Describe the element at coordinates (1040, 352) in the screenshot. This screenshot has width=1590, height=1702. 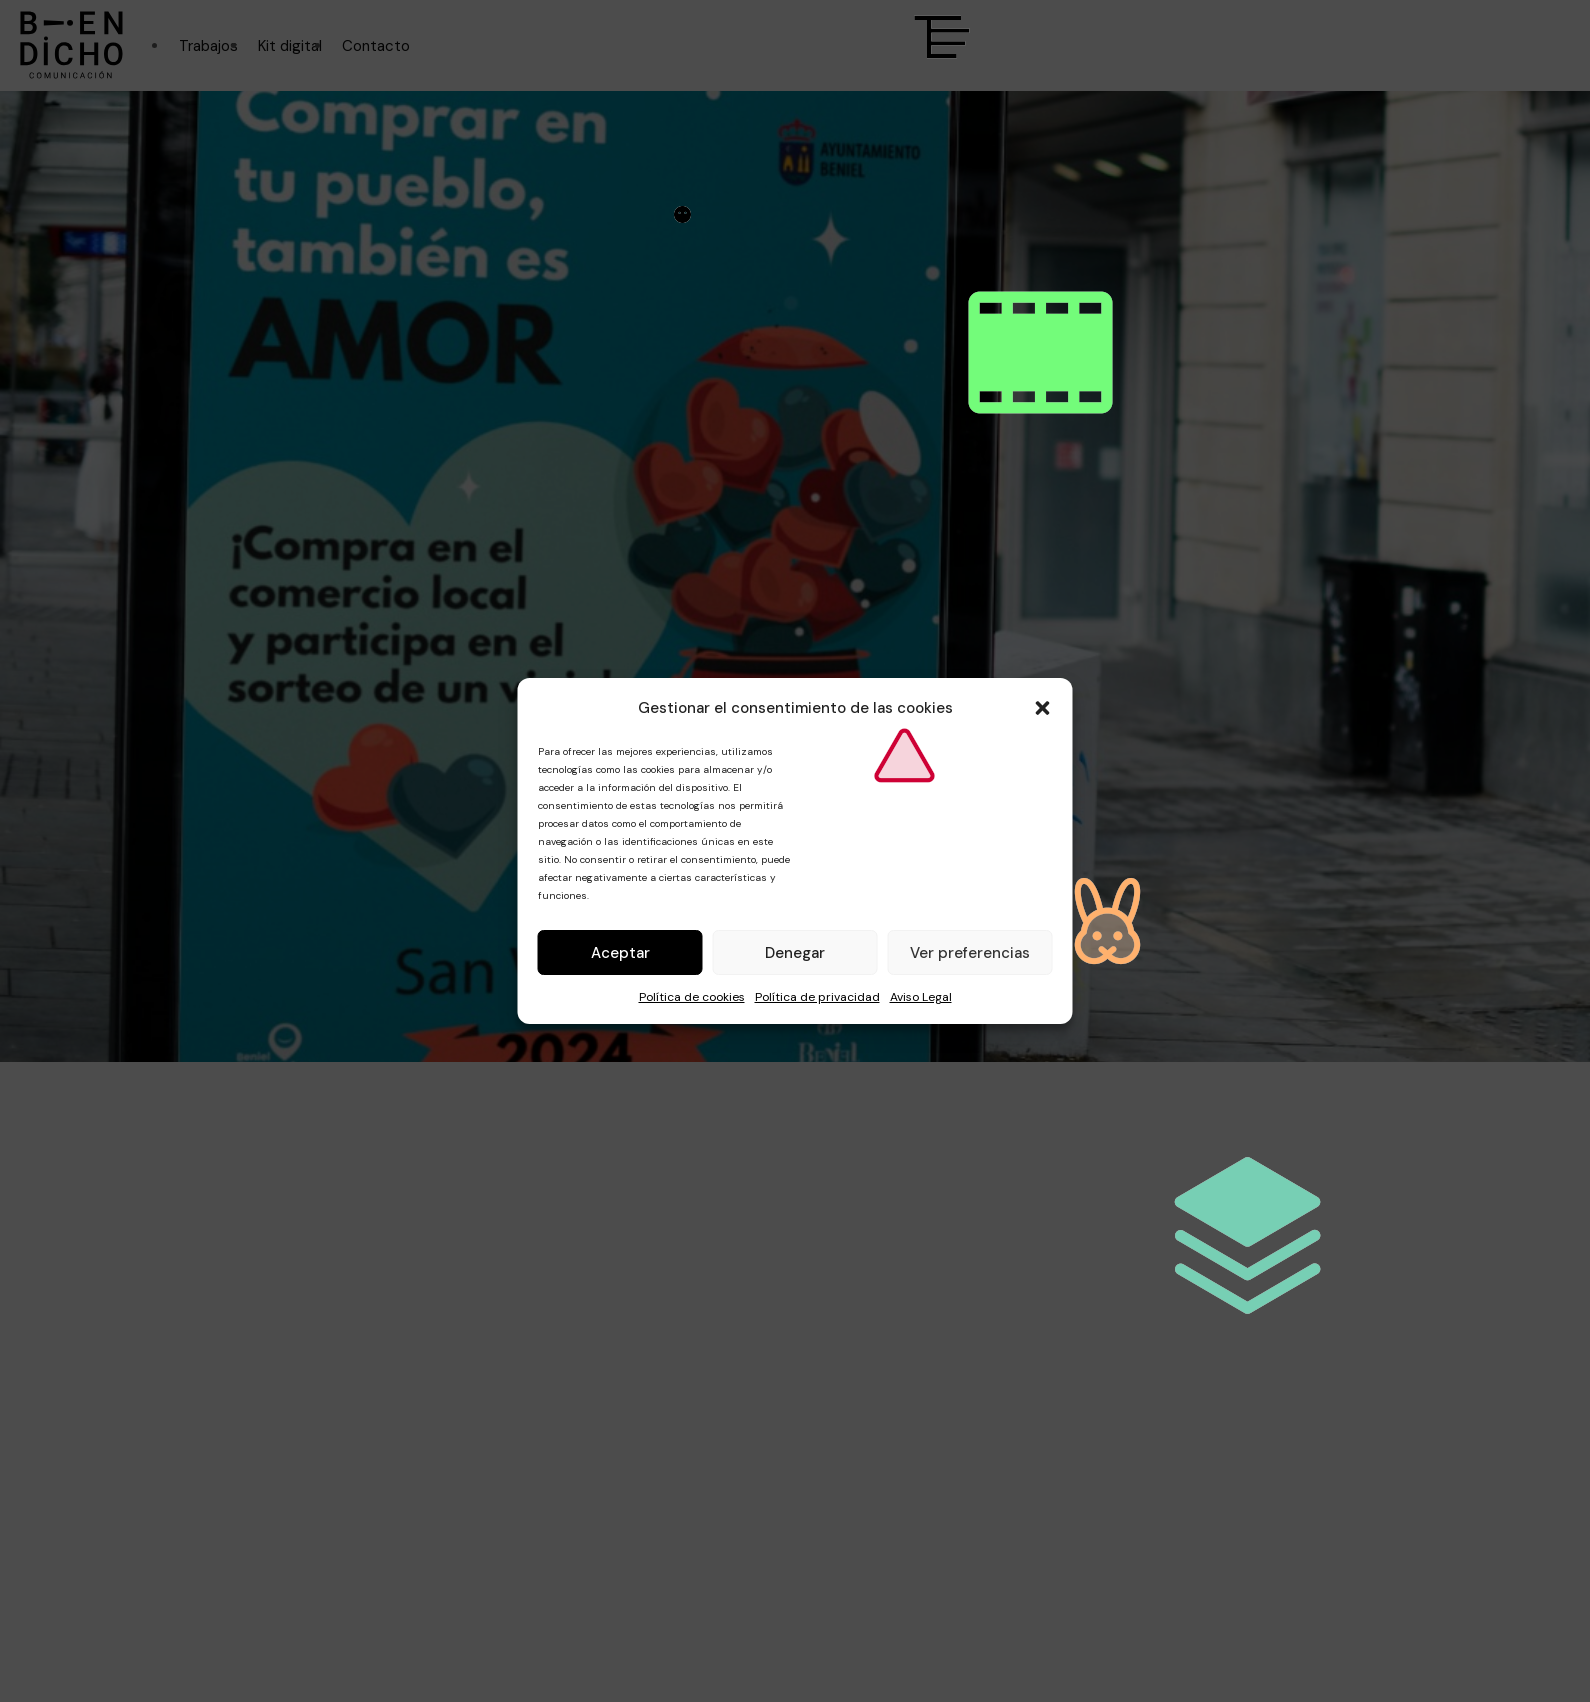
I see `view video or film content` at that location.